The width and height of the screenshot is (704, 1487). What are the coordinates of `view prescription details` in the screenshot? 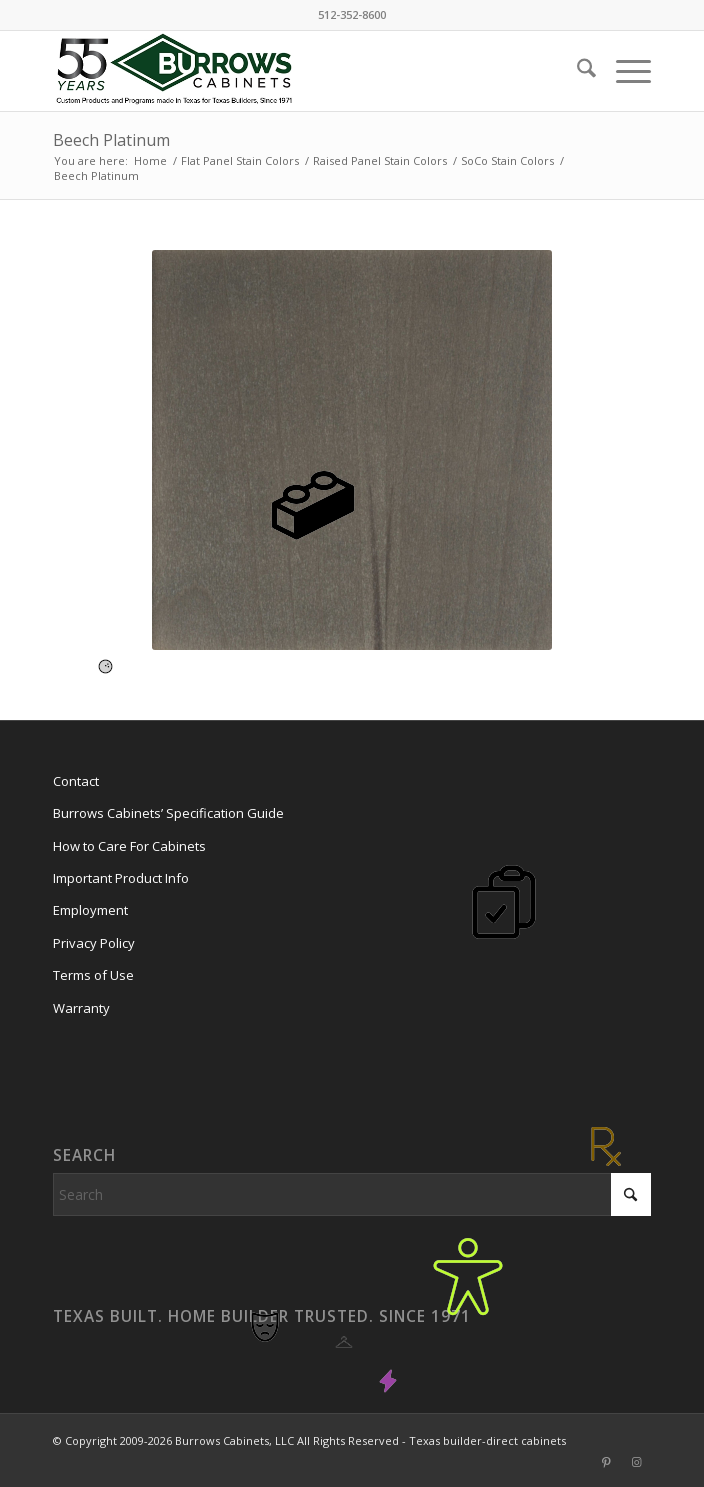 It's located at (604, 1146).